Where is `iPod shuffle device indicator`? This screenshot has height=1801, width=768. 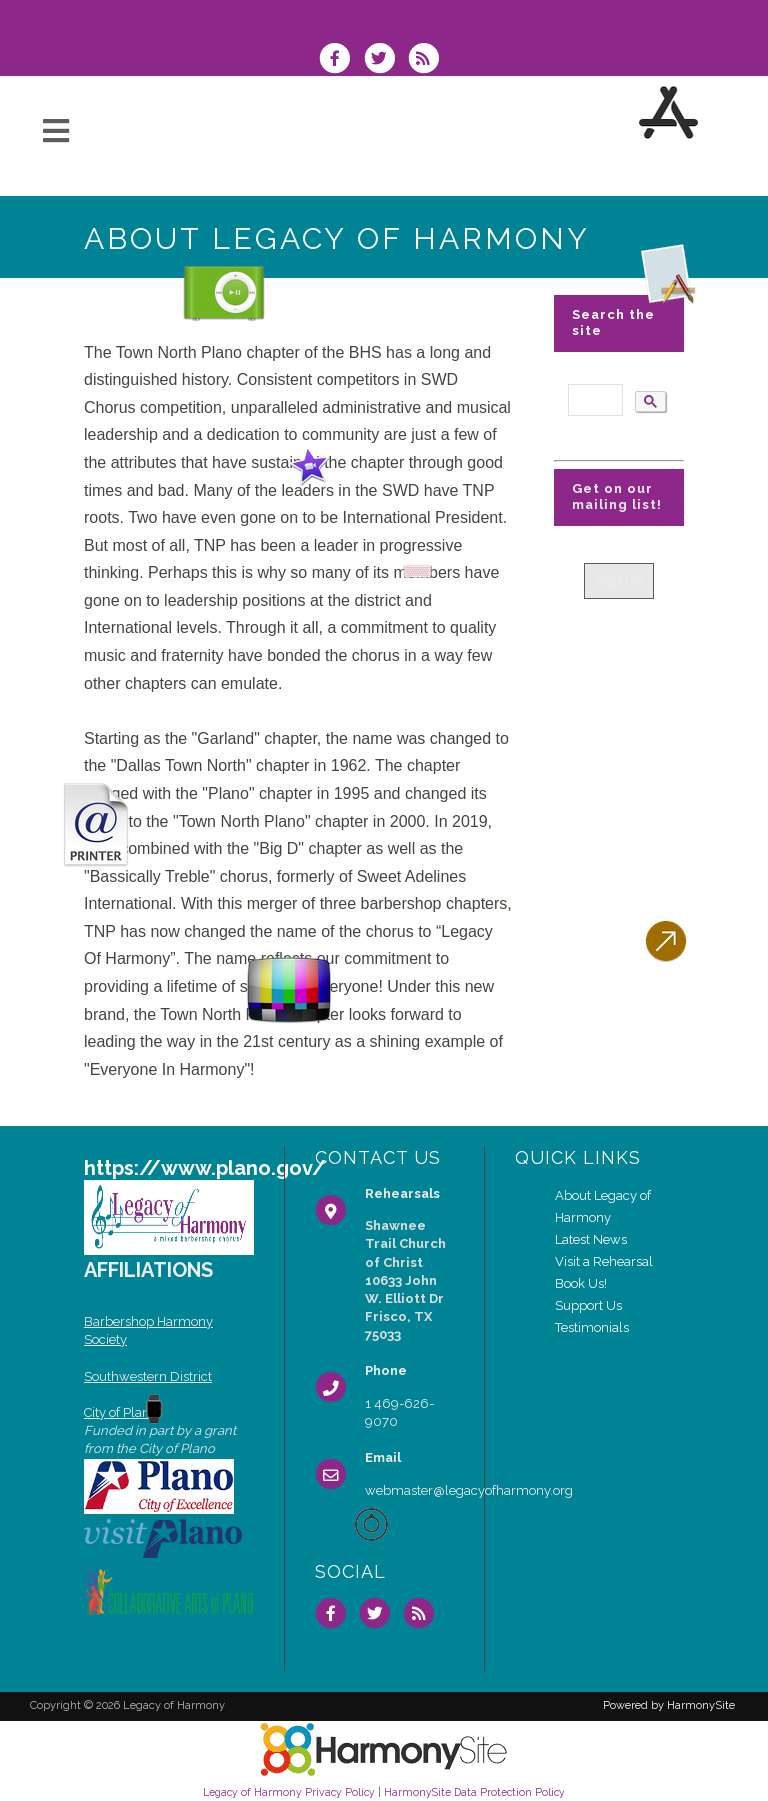 iPod shuffle device indicator is located at coordinates (224, 278).